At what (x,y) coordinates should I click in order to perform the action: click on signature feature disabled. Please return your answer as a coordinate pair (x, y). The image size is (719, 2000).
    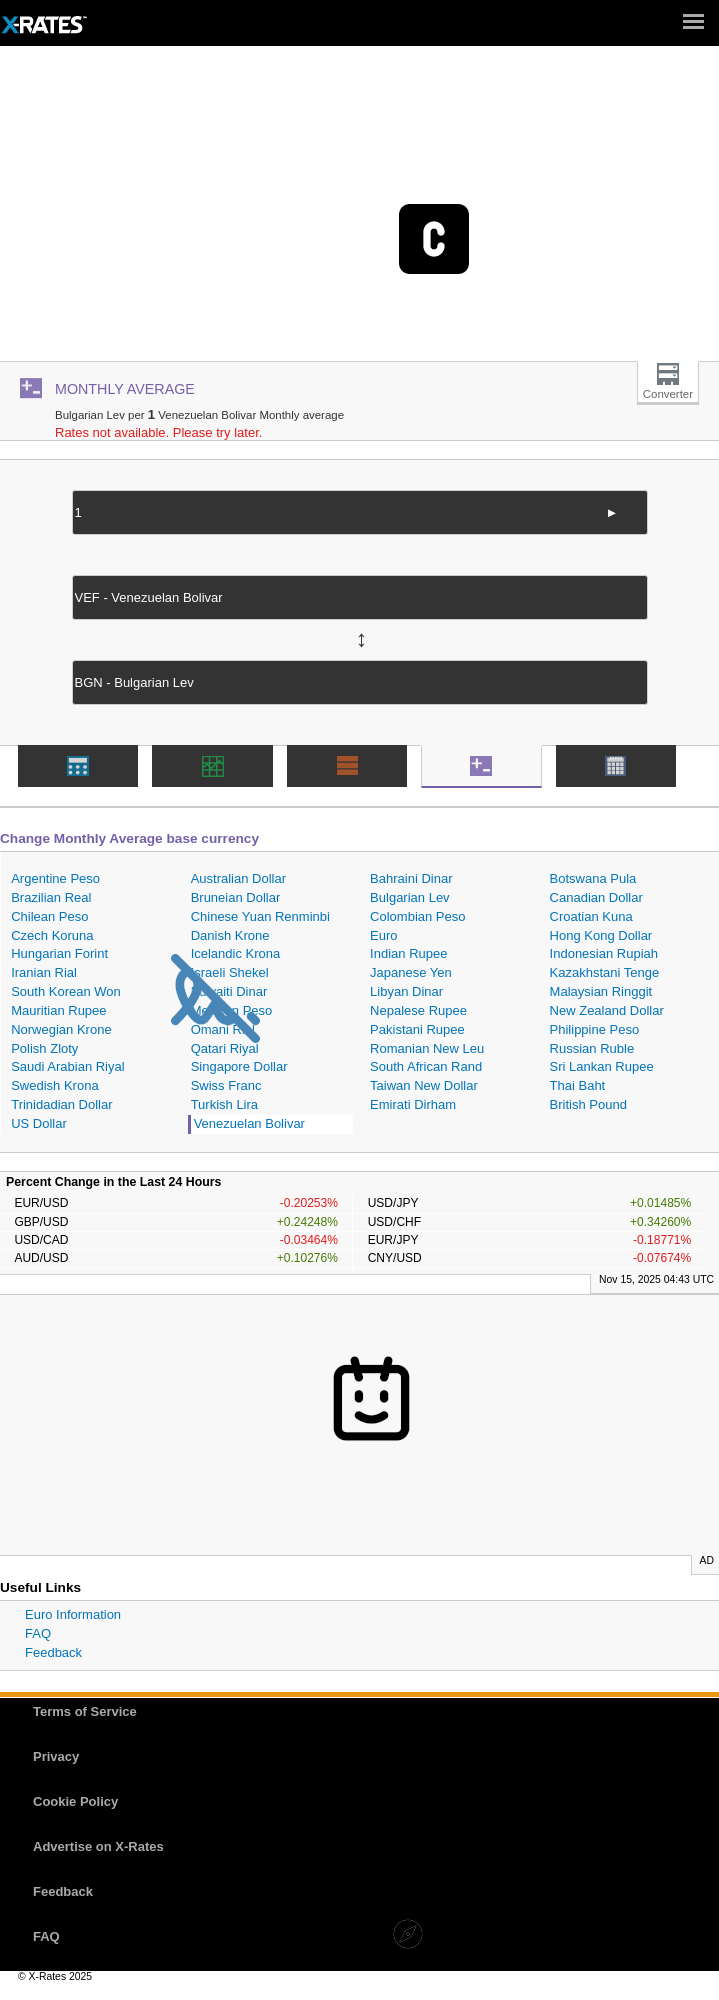
    Looking at the image, I should click on (215, 998).